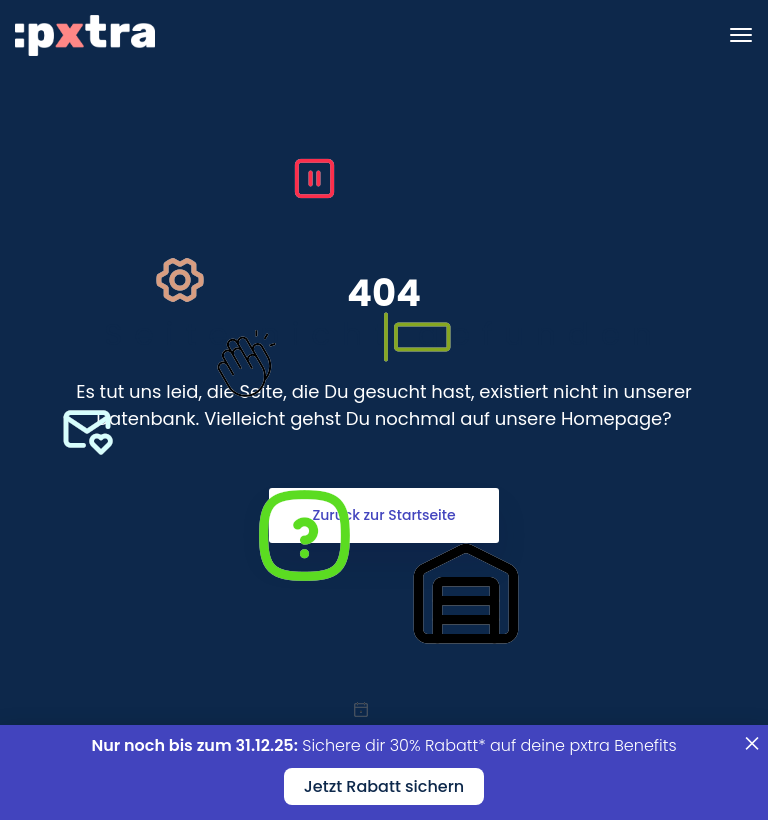 The image size is (768, 820). I want to click on access settings or preferences, so click(180, 280).